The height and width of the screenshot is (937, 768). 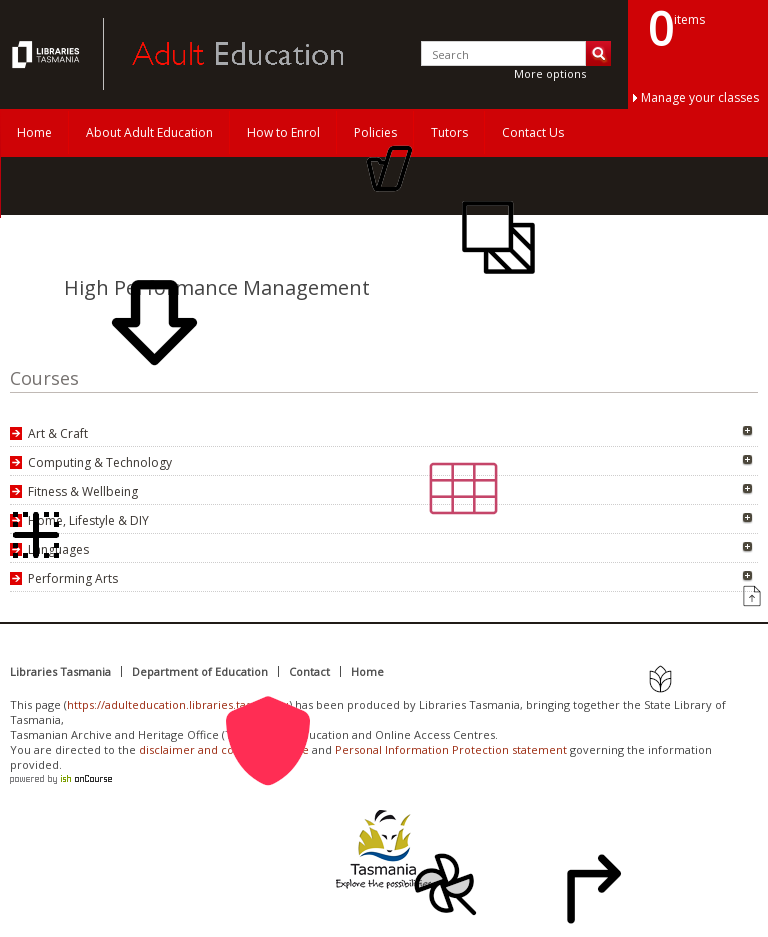 I want to click on view items in grid layout, so click(x=463, y=488).